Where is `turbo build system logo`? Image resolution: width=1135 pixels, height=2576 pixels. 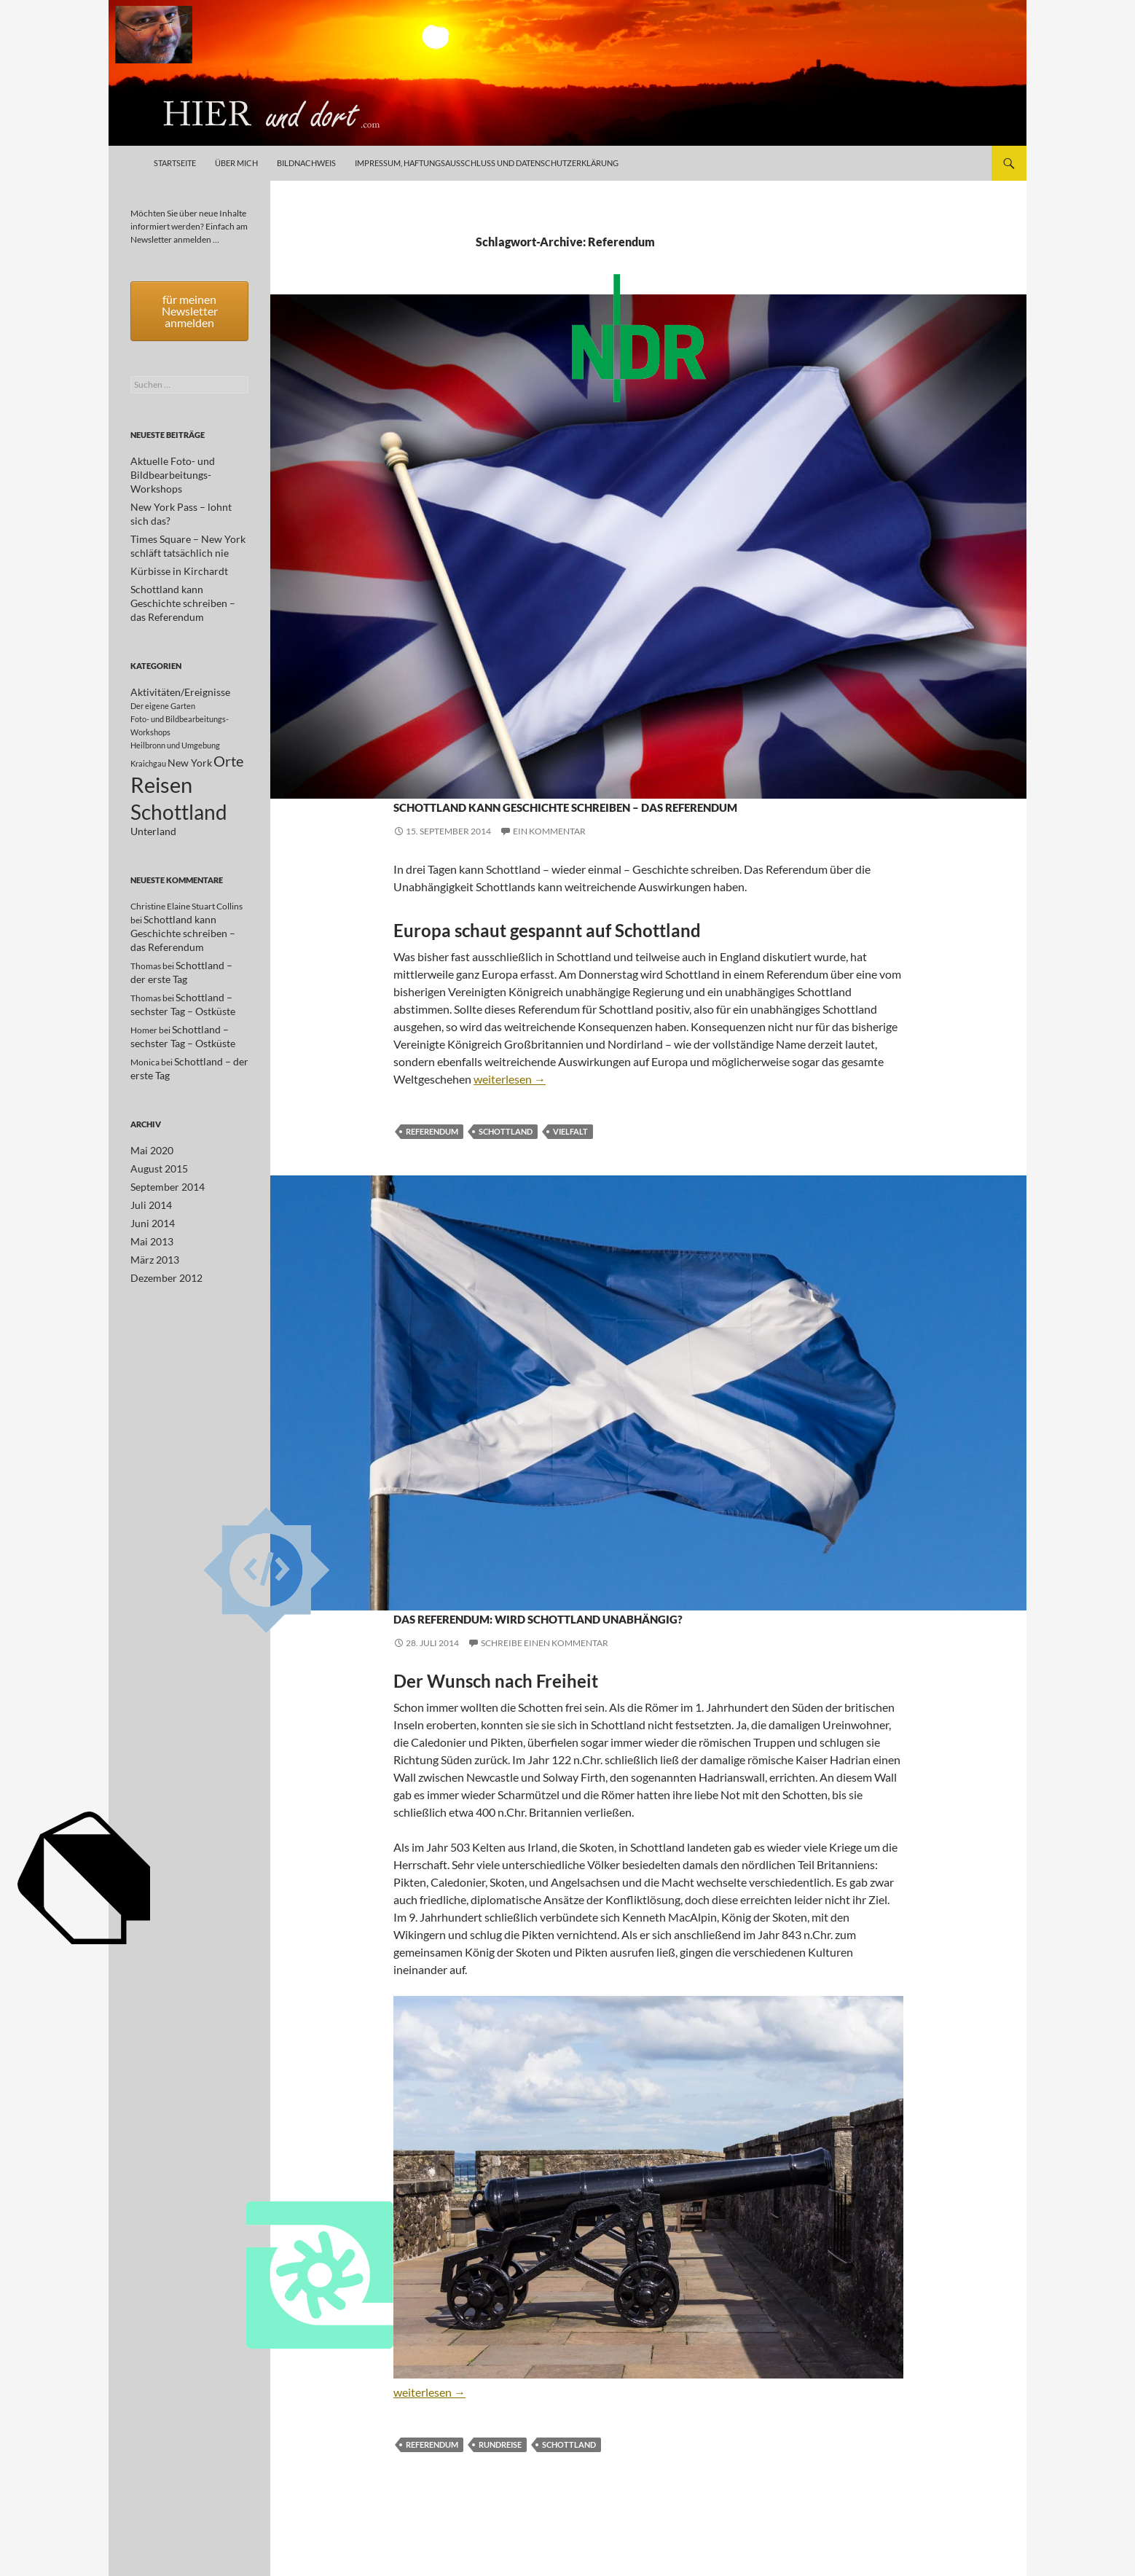
turbo build system logo is located at coordinates (320, 2275).